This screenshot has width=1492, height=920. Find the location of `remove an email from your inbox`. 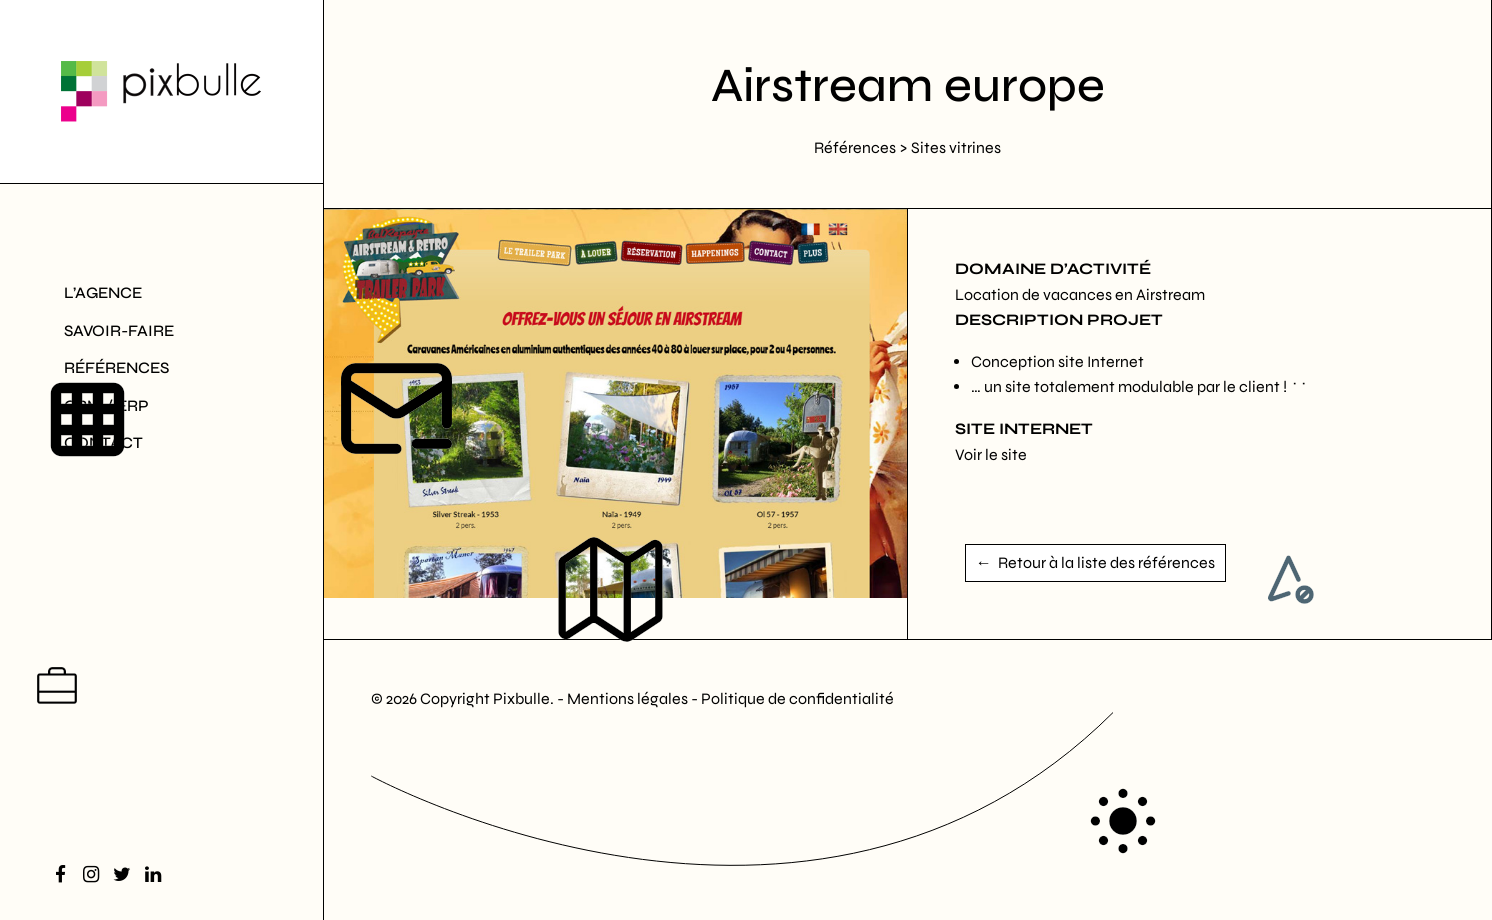

remove an email from your inbox is located at coordinates (396, 408).